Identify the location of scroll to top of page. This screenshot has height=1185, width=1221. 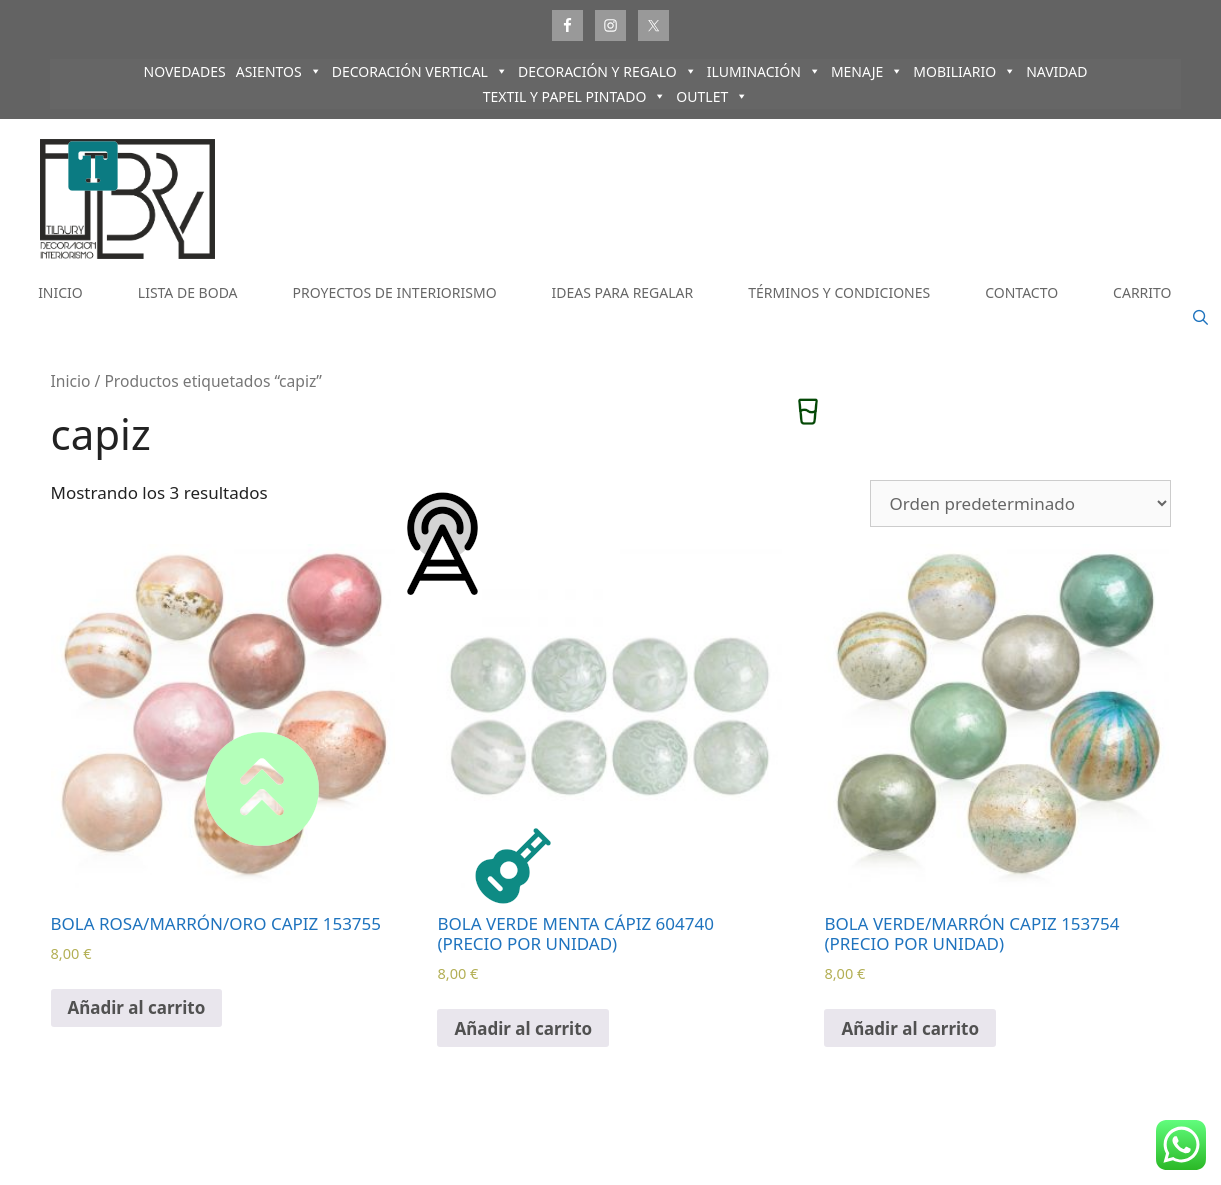
(262, 789).